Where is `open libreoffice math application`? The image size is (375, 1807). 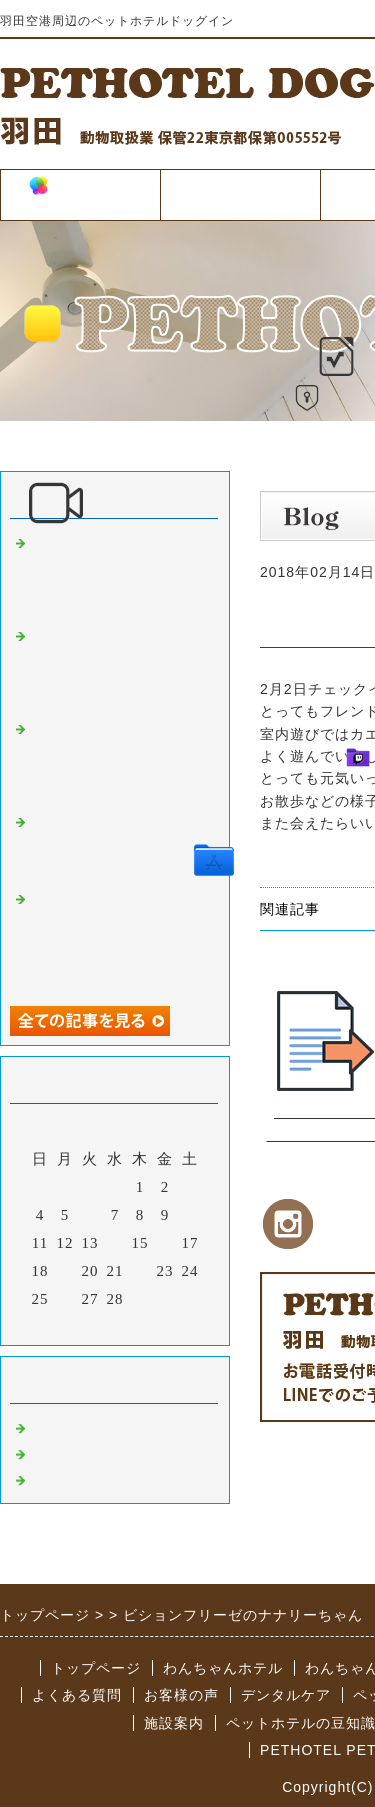 open libreoffice math application is located at coordinates (336, 356).